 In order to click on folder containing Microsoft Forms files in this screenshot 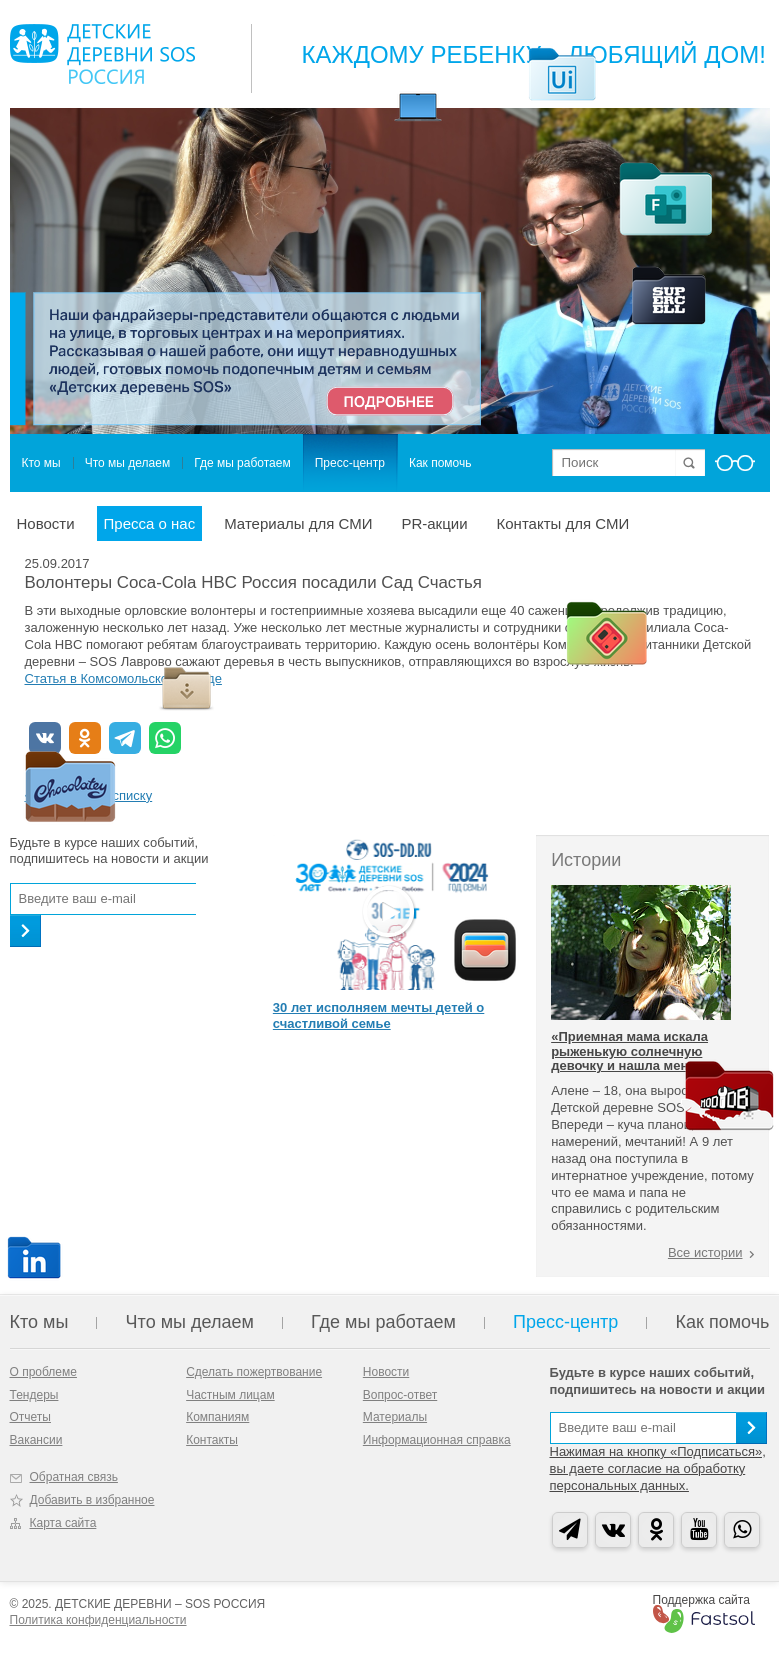, I will do `click(665, 201)`.